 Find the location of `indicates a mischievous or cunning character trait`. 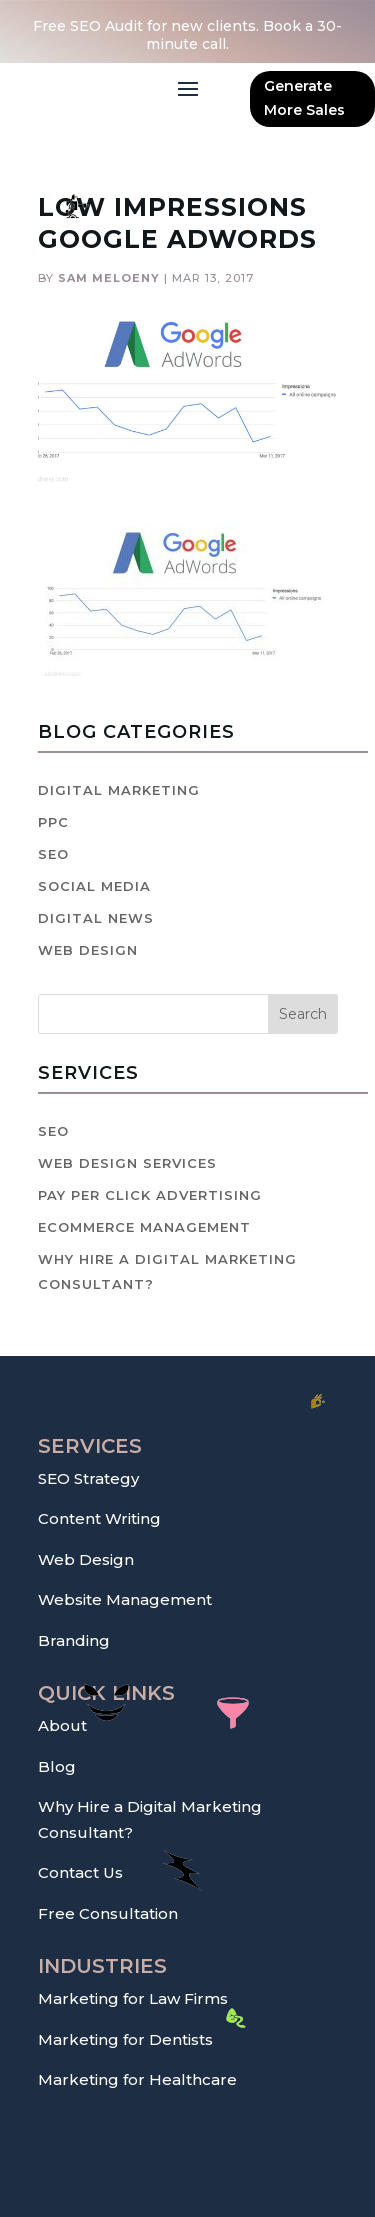

indicates a mischievous or cunning character trait is located at coordinates (106, 1701).